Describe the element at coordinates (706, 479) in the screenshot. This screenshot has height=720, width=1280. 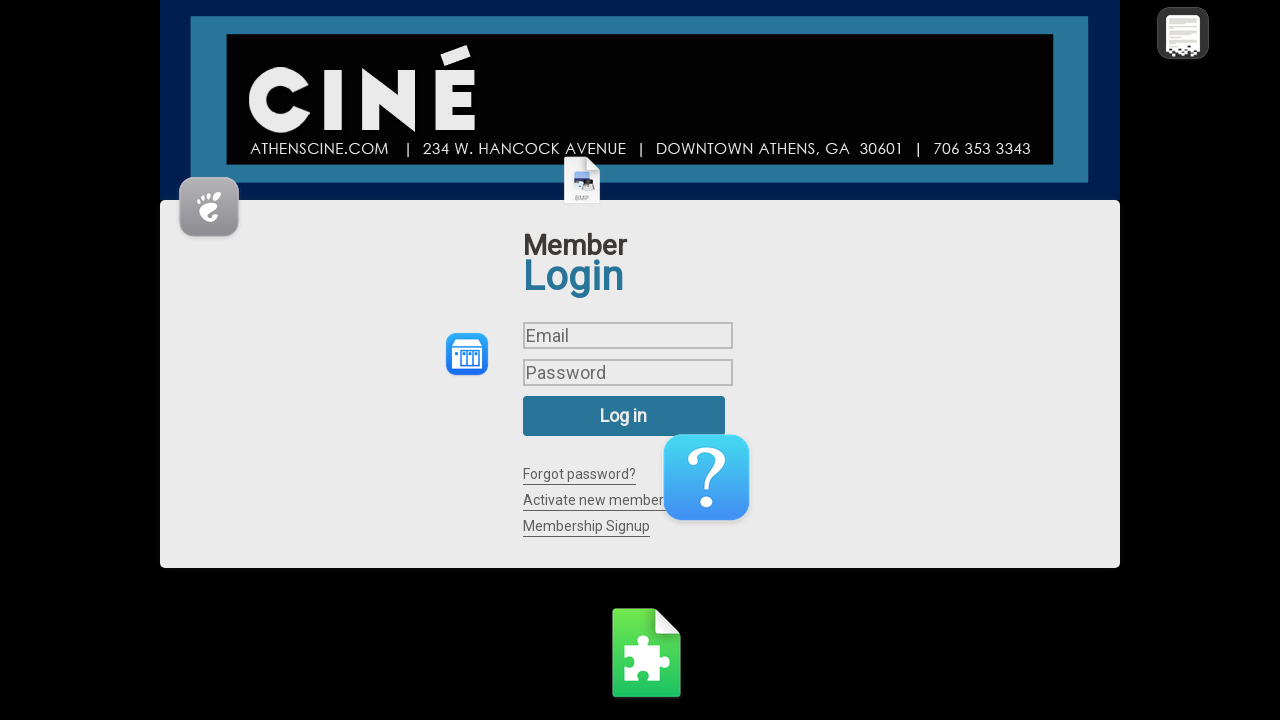
I see `indicates a help or information dialog` at that location.